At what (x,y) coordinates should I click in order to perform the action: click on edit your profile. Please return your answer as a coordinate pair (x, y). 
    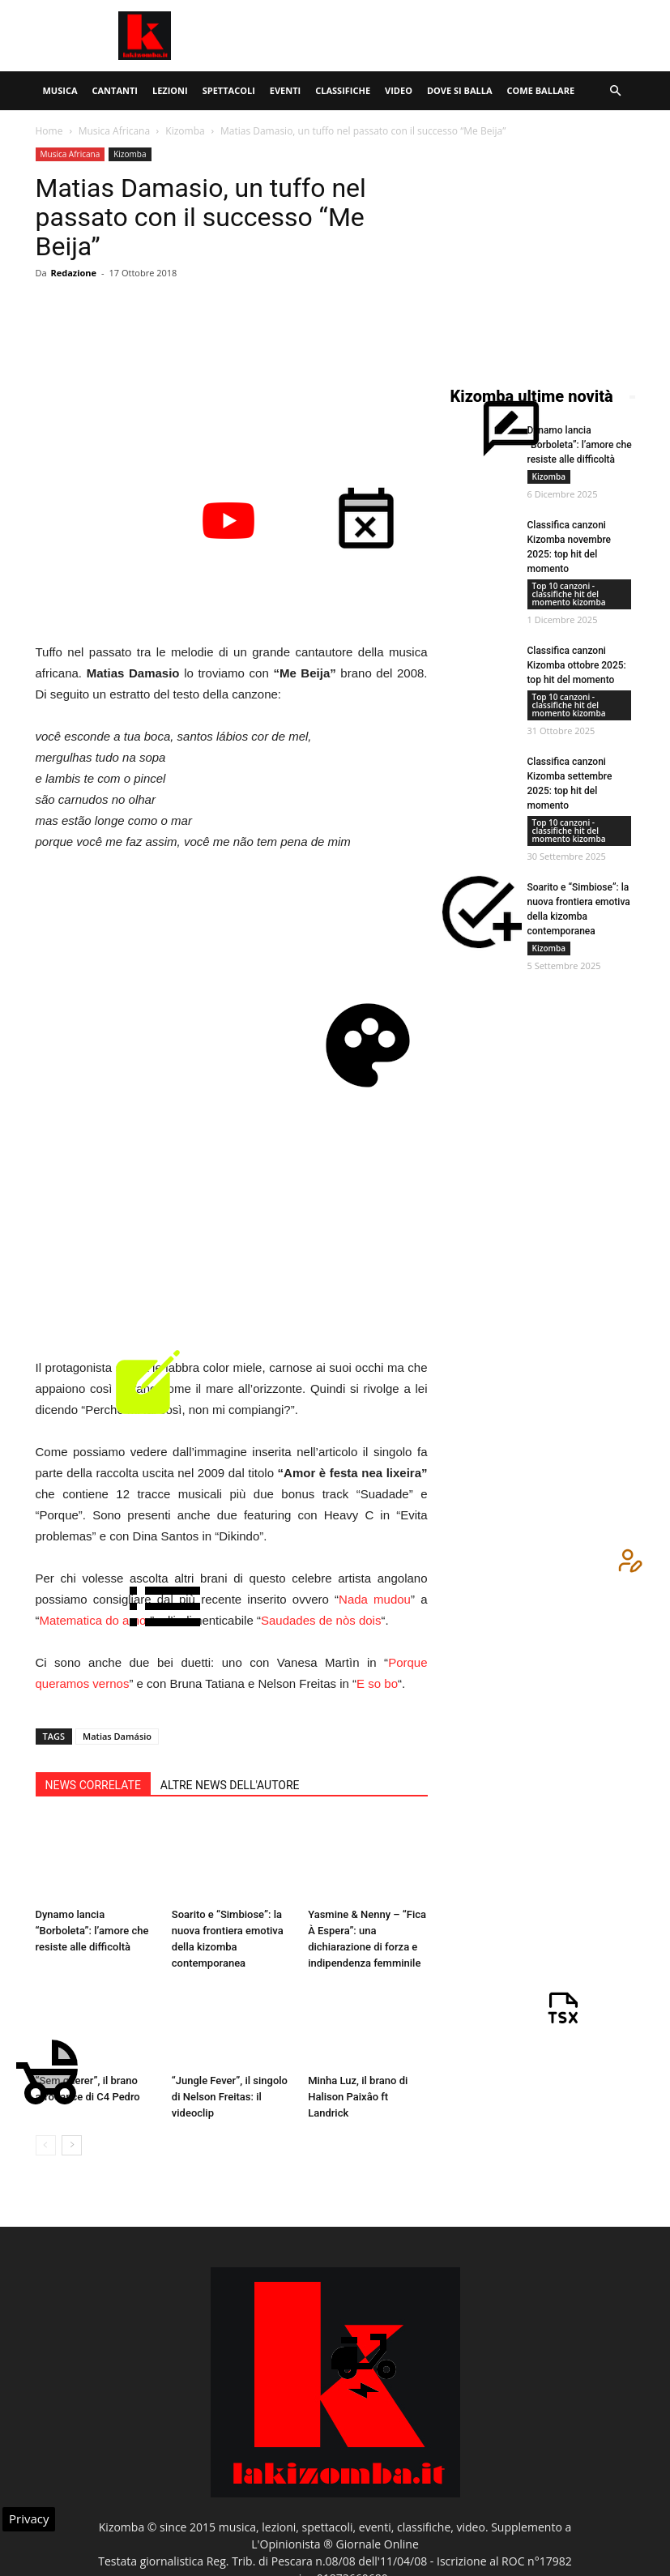
    Looking at the image, I should click on (629, 1560).